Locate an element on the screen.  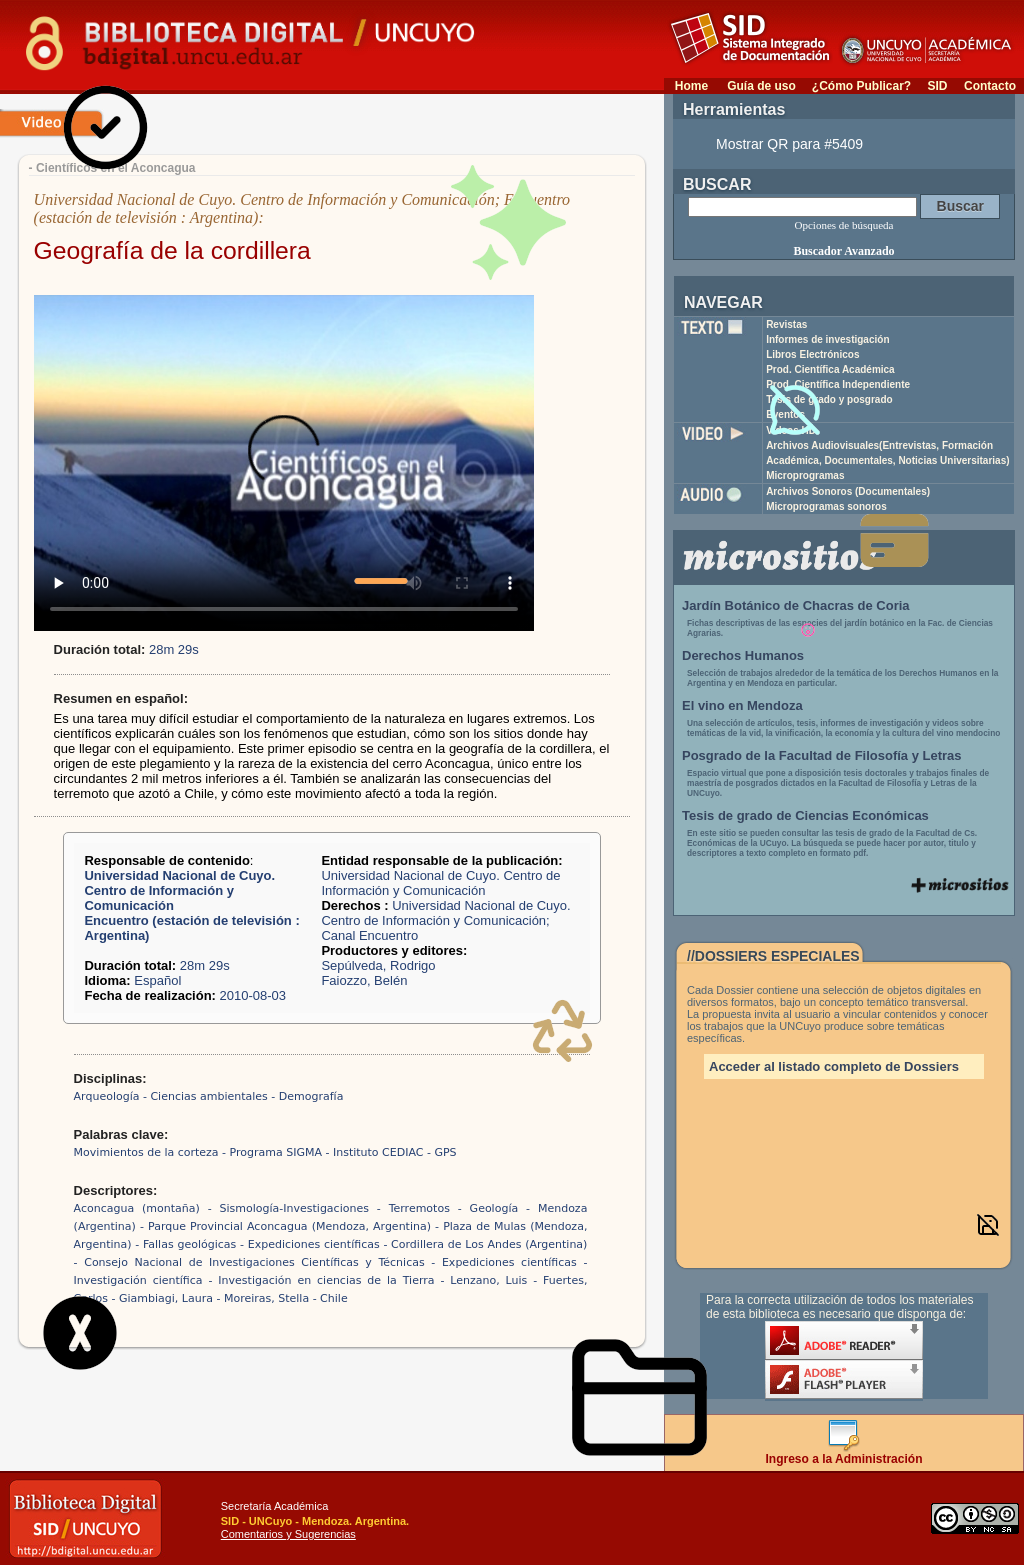
indicates recyclable or eco-friendly content is located at coordinates (562, 1029).